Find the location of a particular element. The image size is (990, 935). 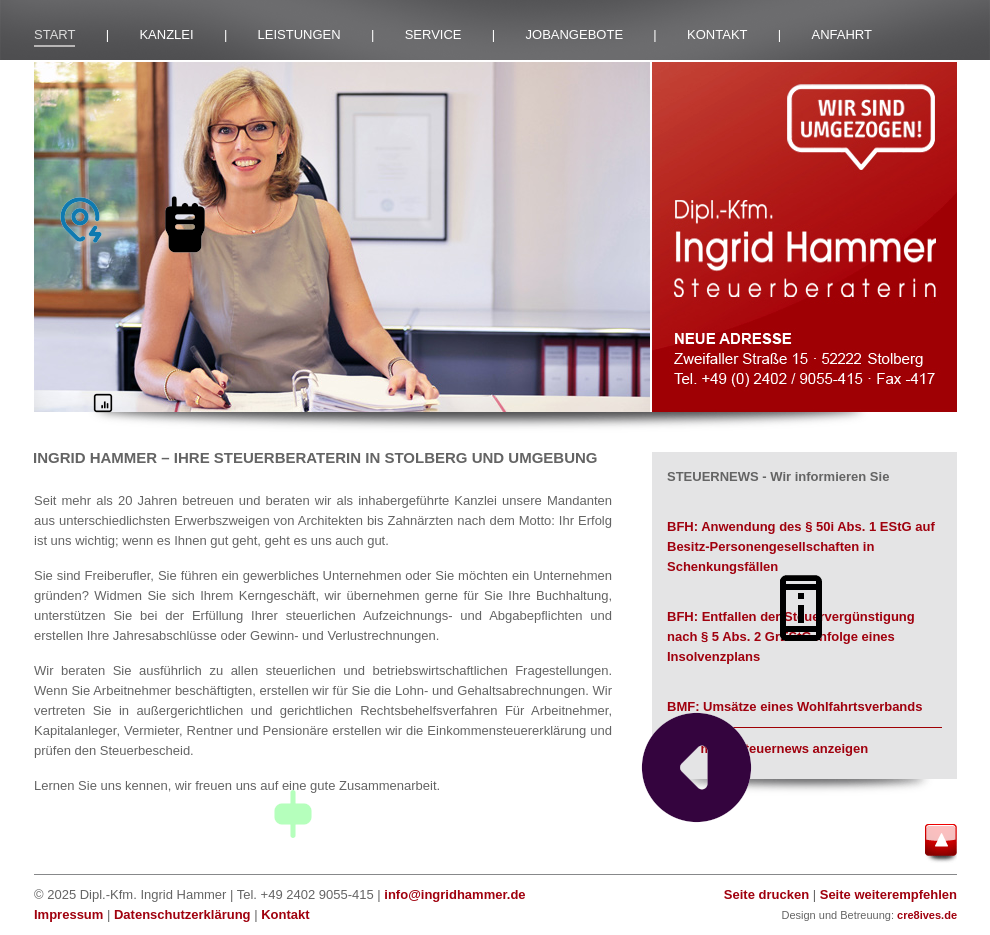

align content to bottom-right corner is located at coordinates (103, 403).